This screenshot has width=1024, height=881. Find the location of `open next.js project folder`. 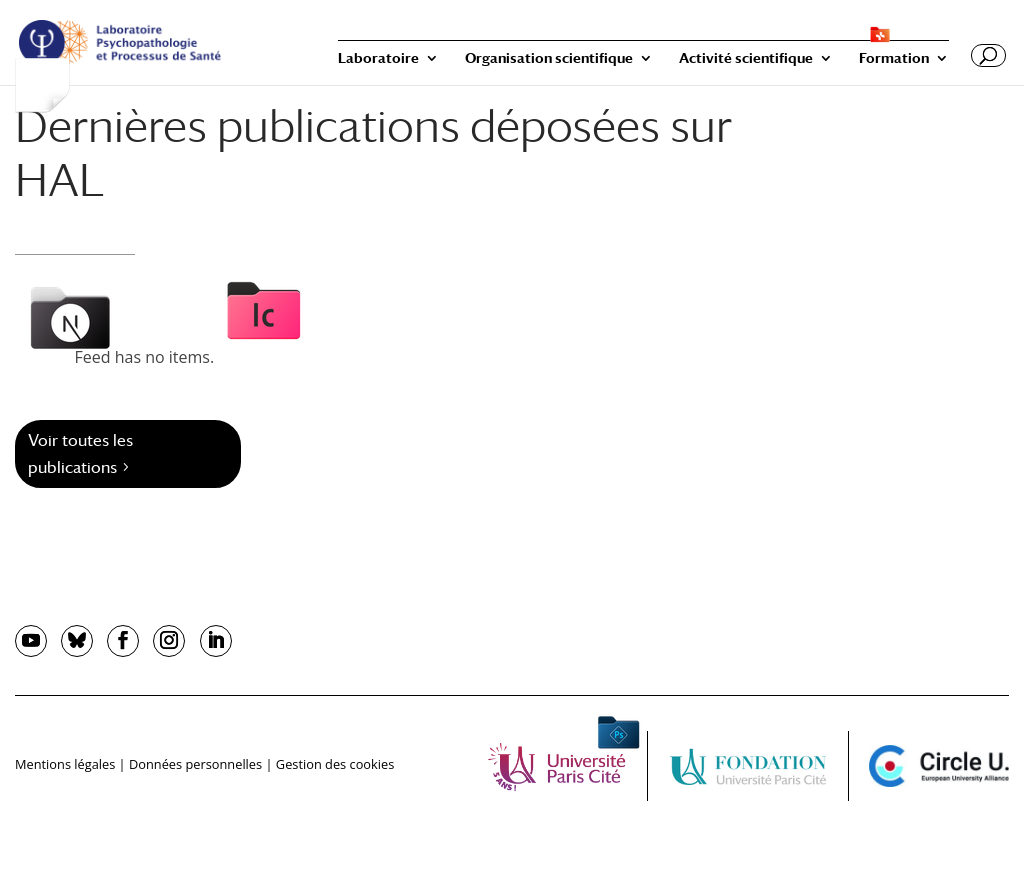

open next.js project folder is located at coordinates (70, 320).